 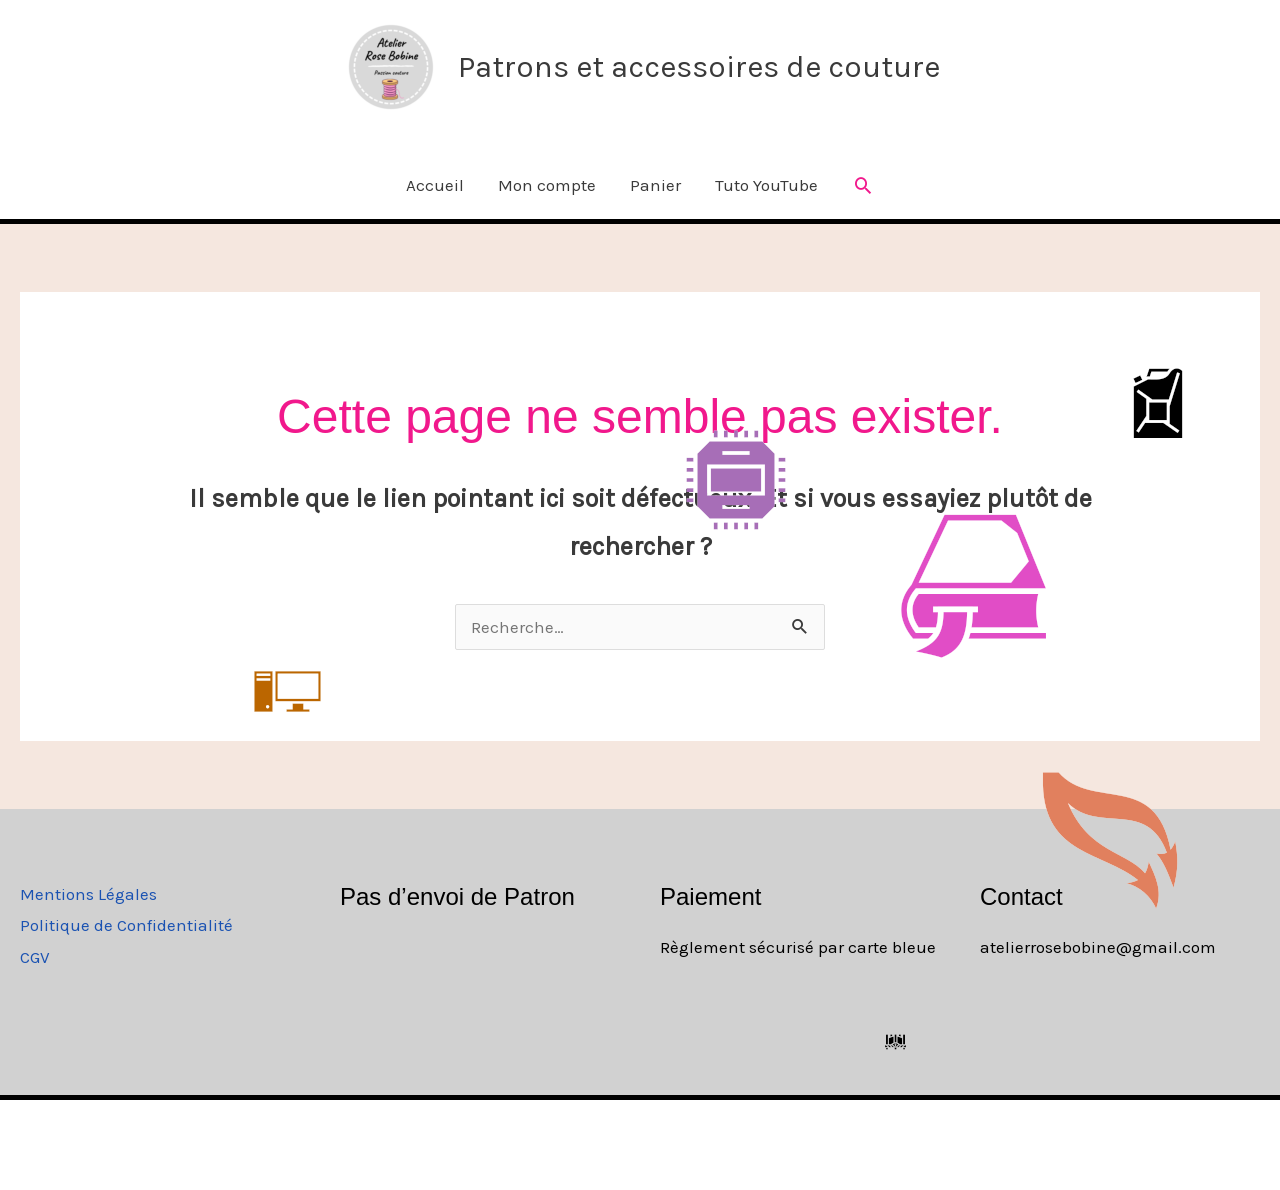 What do you see at coordinates (1158, 401) in the screenshot?
I see `fuel or gas container item in game inventory` at bounding box center [1158, 401].